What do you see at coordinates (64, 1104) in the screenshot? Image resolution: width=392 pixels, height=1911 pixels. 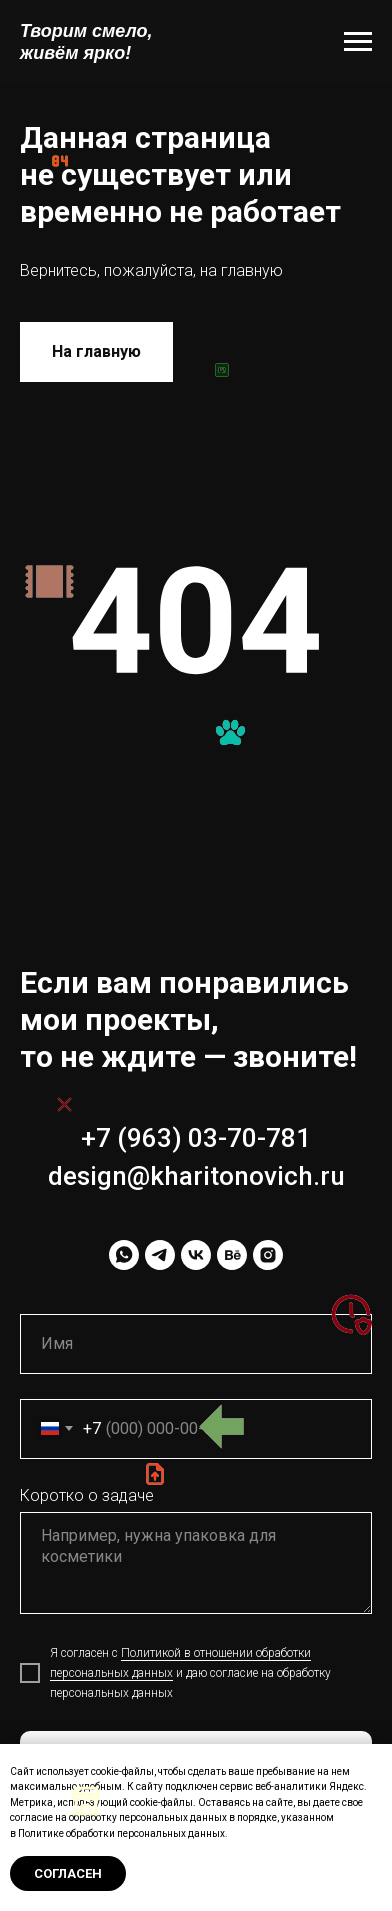 I see `close the current window or dialog` at bounding box center [64, 1104].